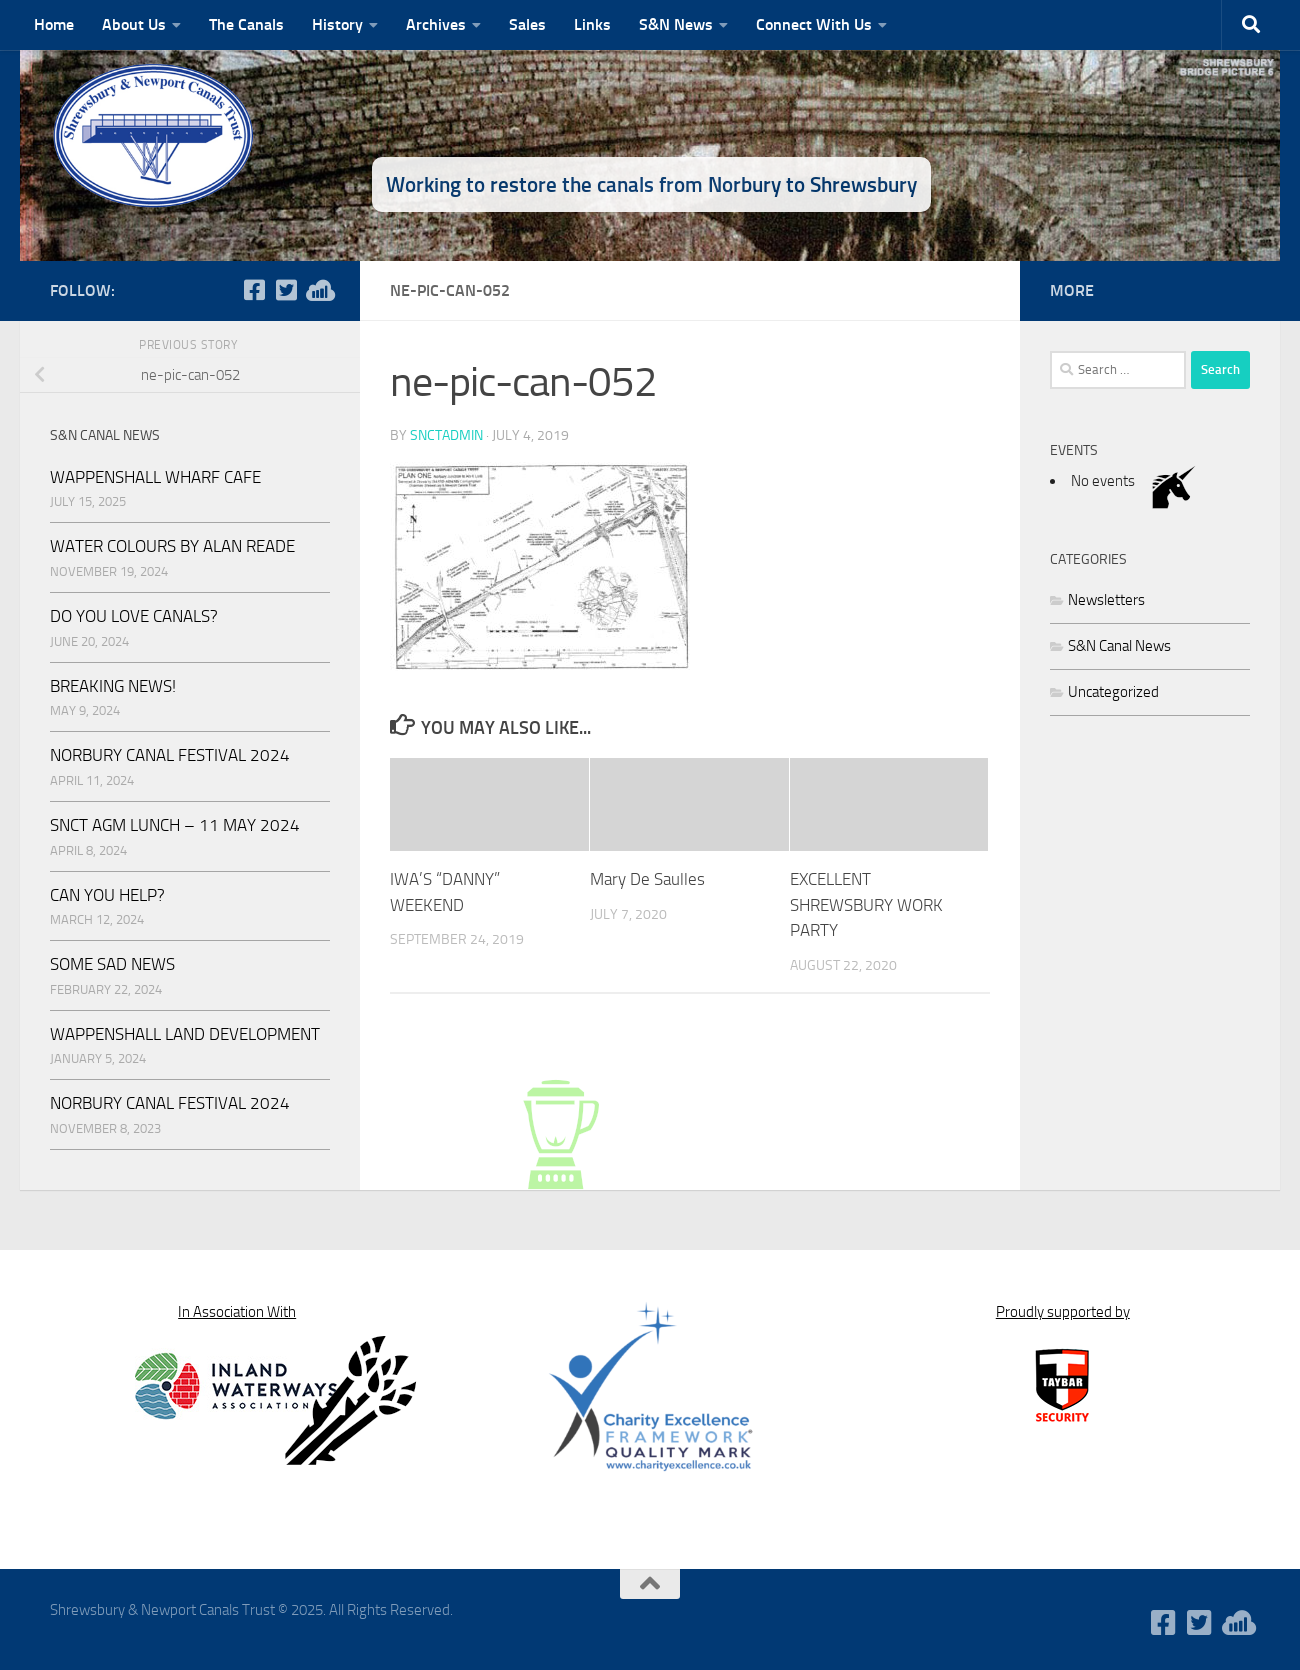 The width and height of the screenshot is (1300, 1670). What do you see at coordinates (1174, 487) in the screenshot?
I see `access fantasy or mythical creature content` at bounding box center [1174, 487].